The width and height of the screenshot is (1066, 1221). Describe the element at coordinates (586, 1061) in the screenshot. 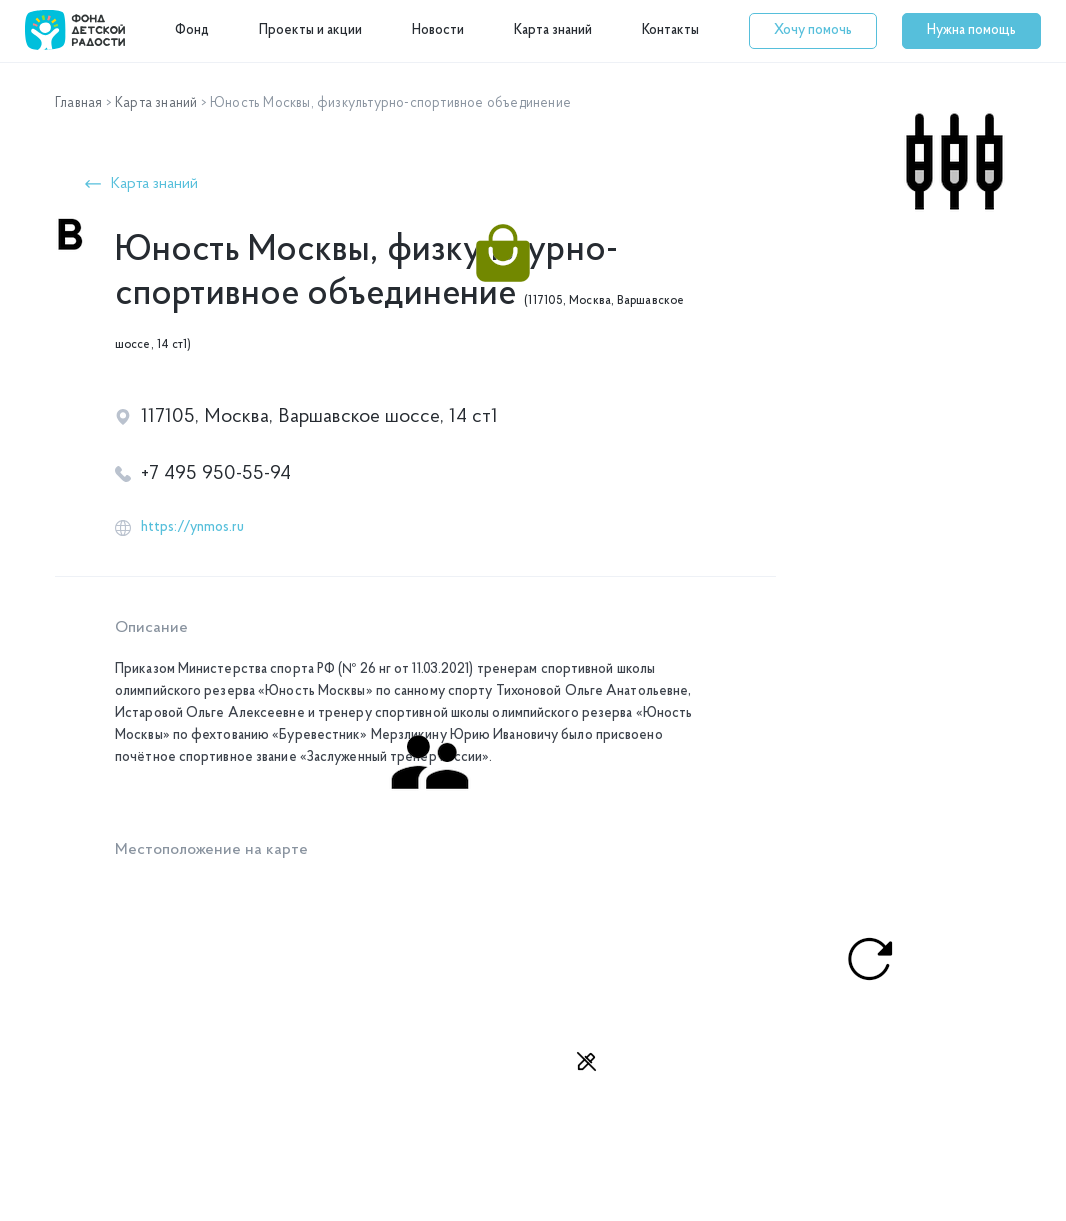

I see `color picker tool disabled` at that location.